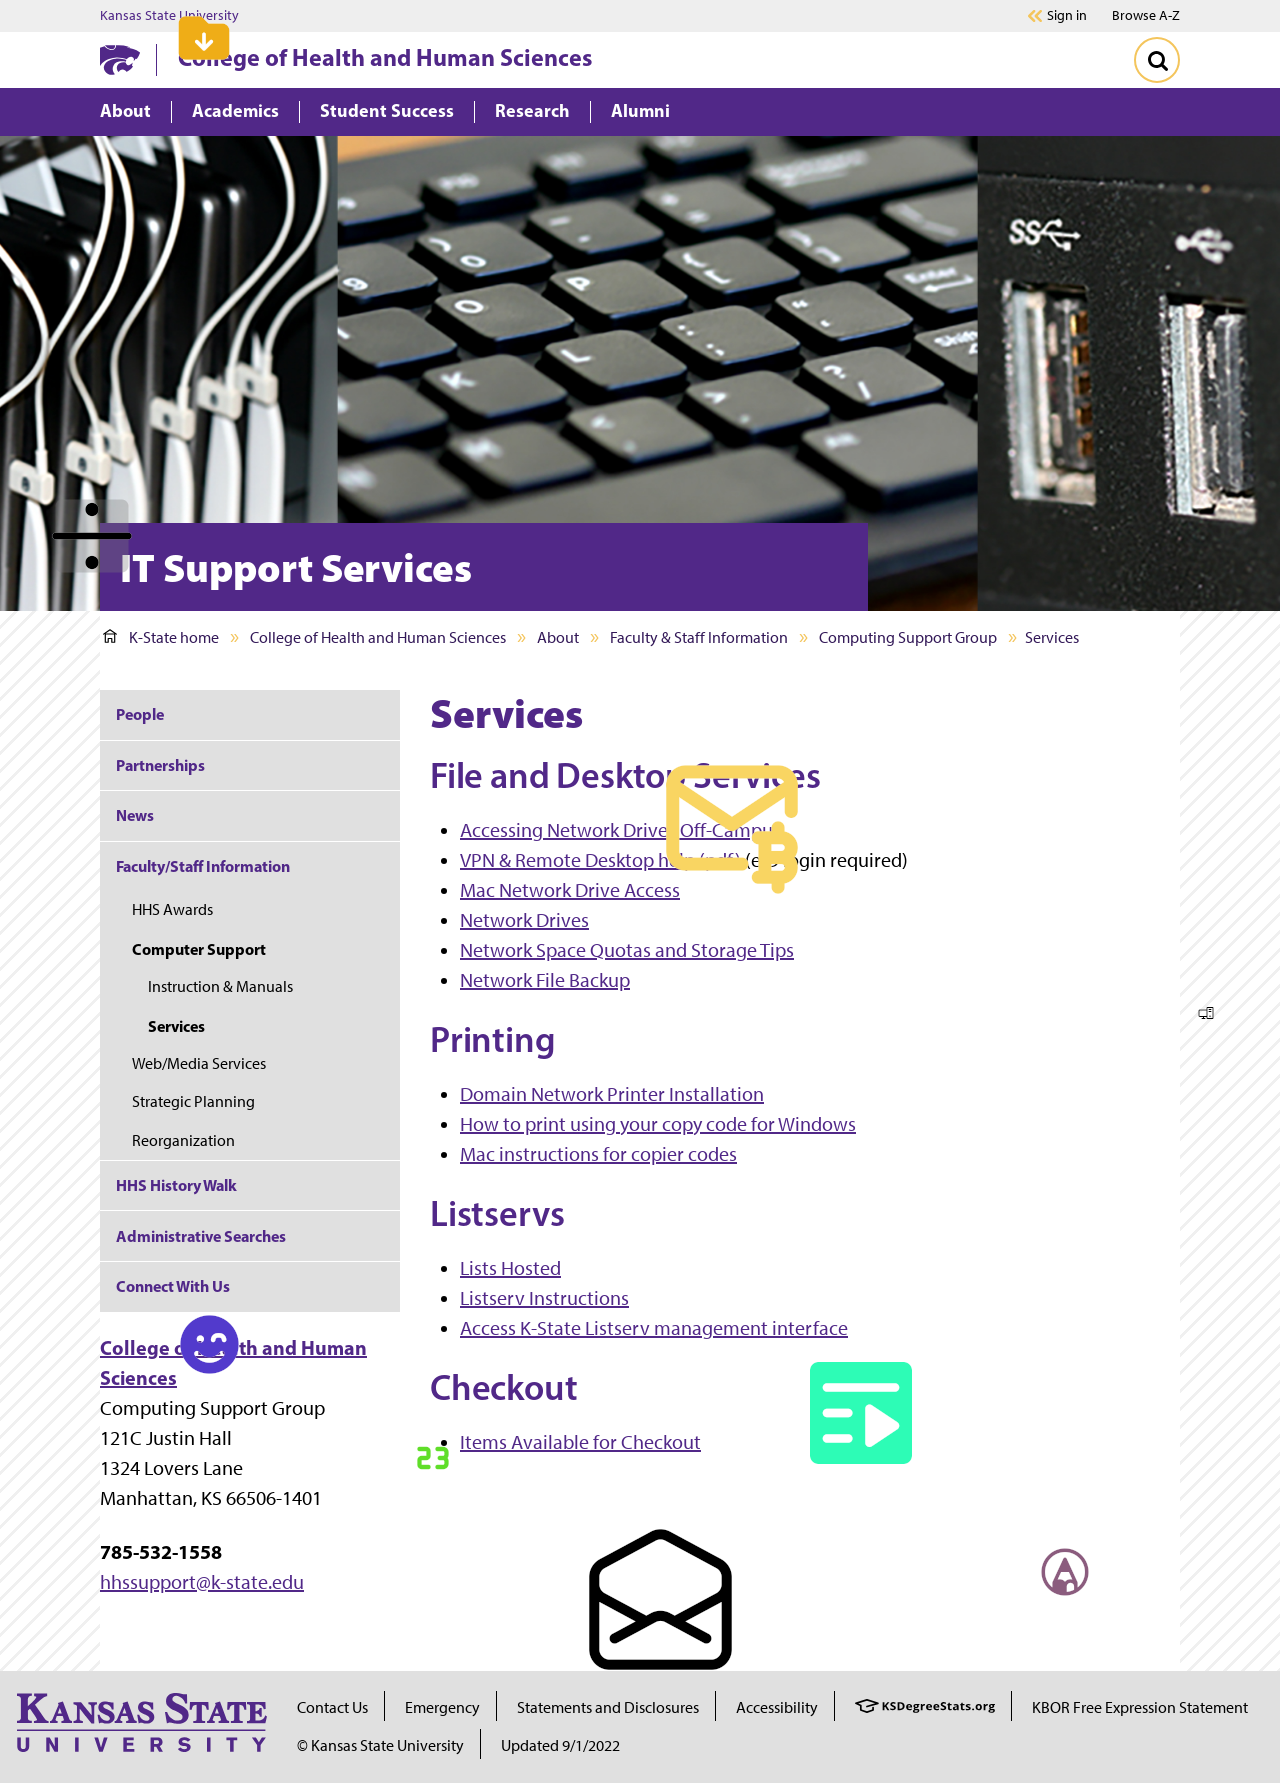 Image resolution: width=1280 pixels, height=1783 pixels. I want to click on displays the number 23 as a badge or label, so click(433, 1458).